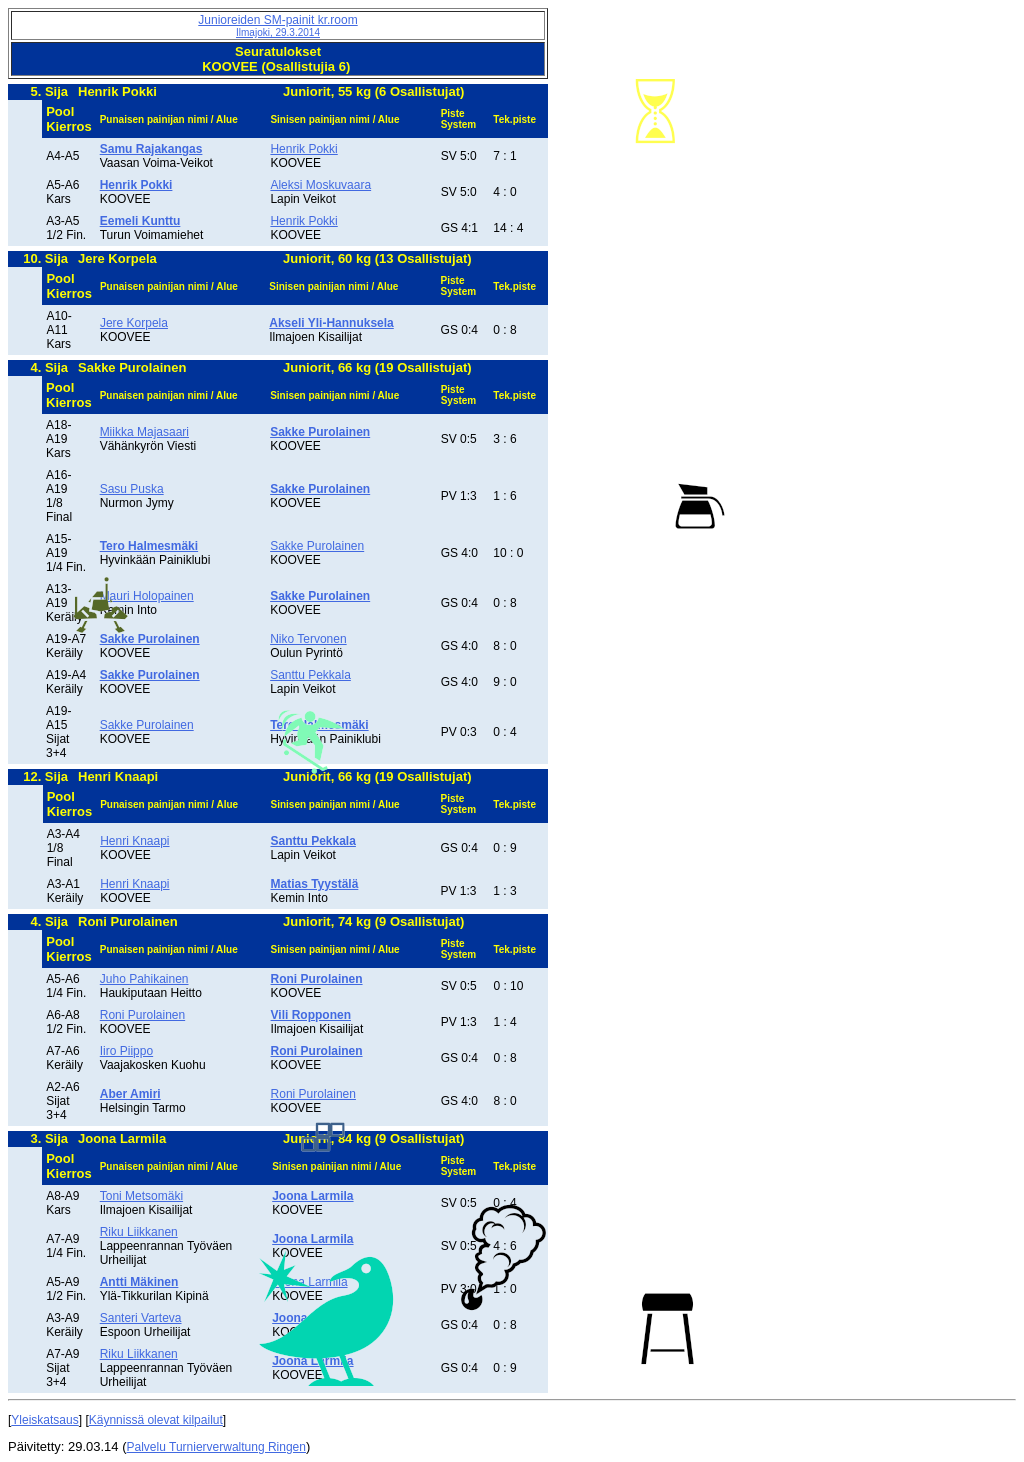  Describe the element at coordinates (503, 1257) in the screenshot. I see `activate smoke bomb ability in game` at that location.